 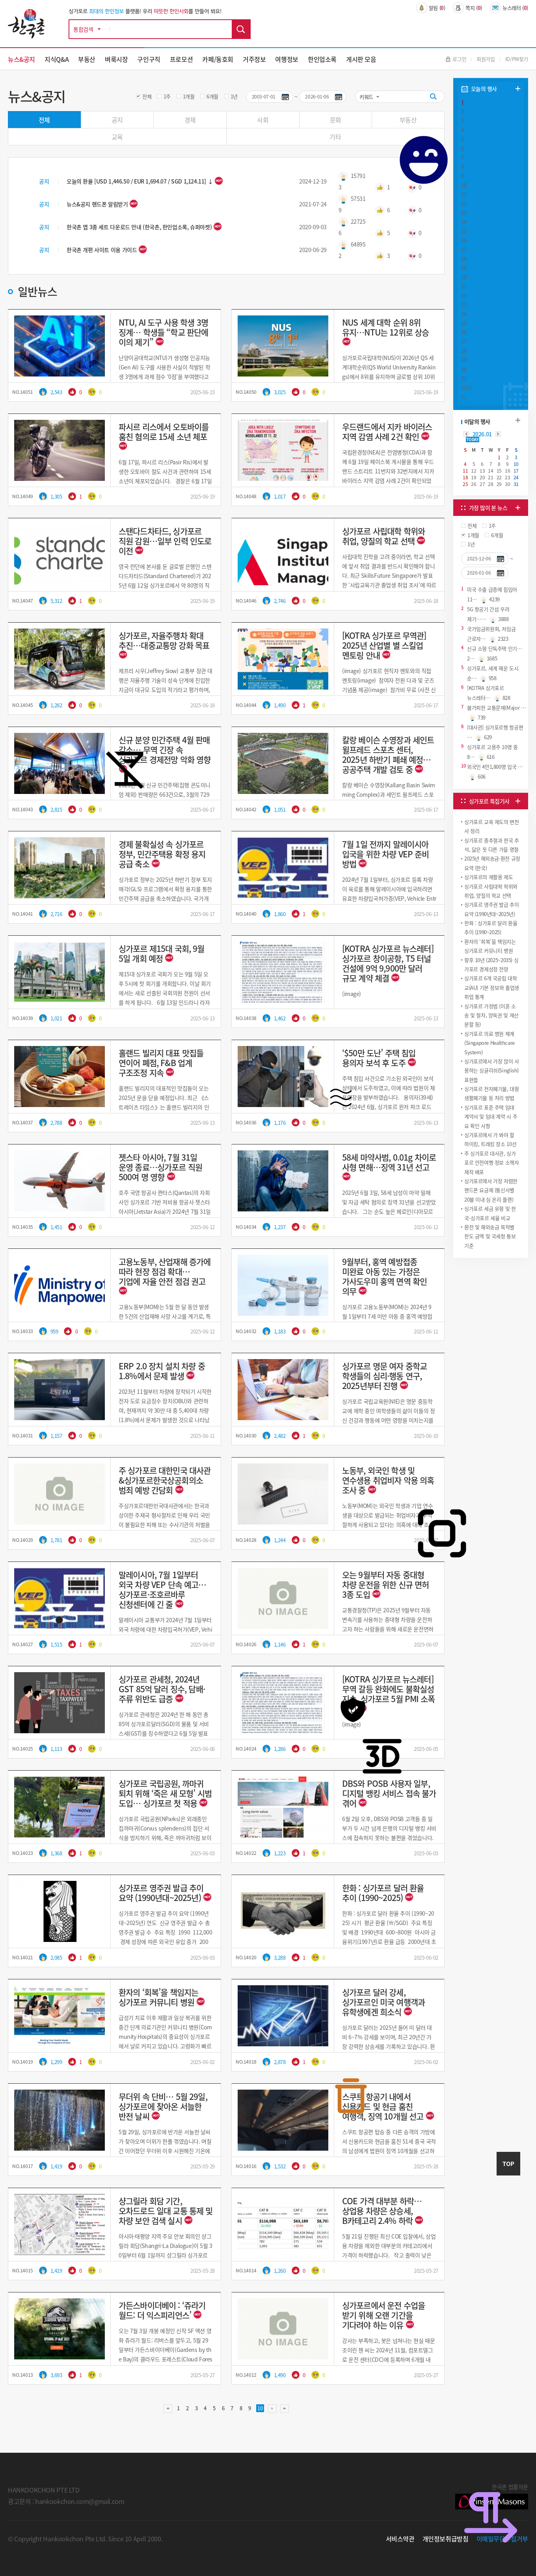 I want to click on switch to 3D view mode, so click(x=382, y=1756).